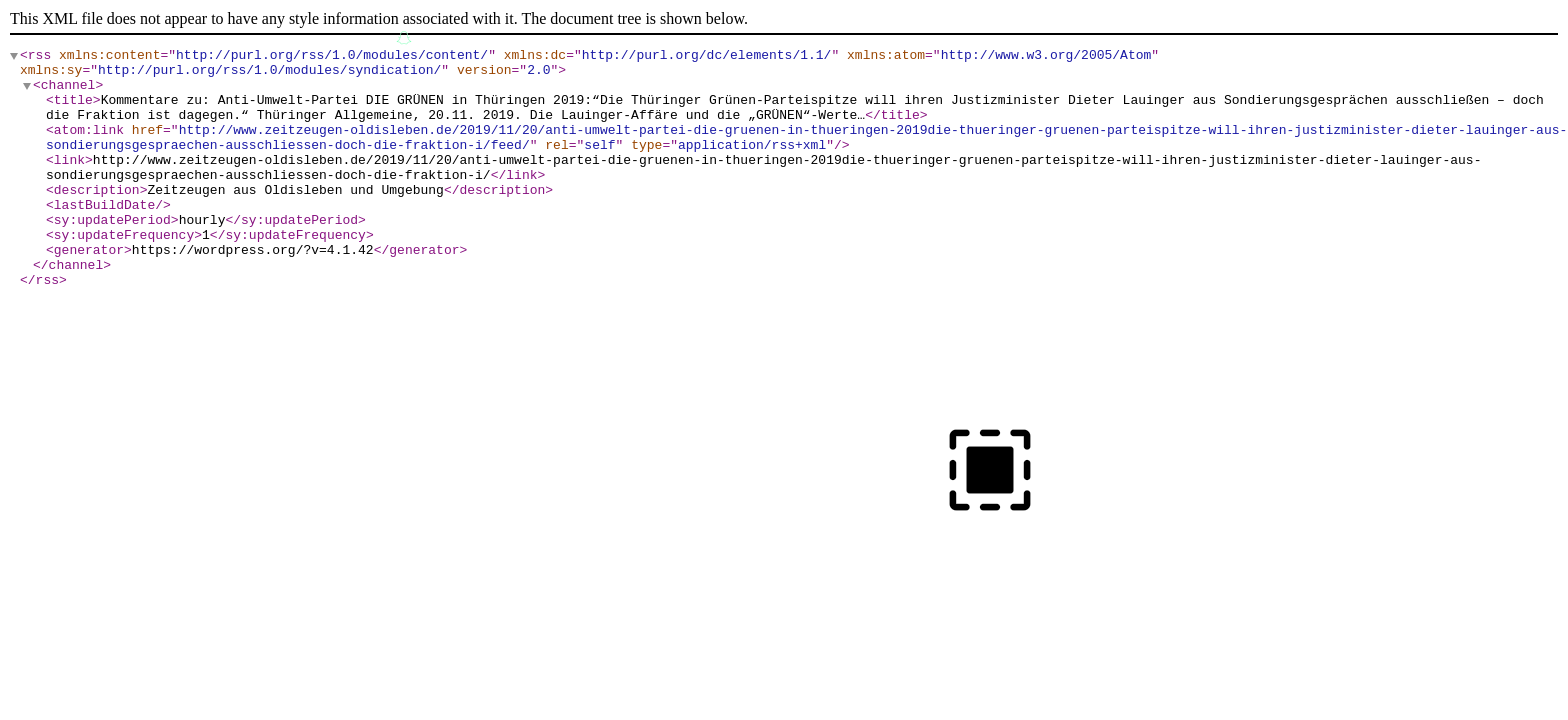 This screenshot has width=1568, height=720. Describe the element at coordinates (404, 38) in the screenshot. I see `open Snapchat app` at that location.